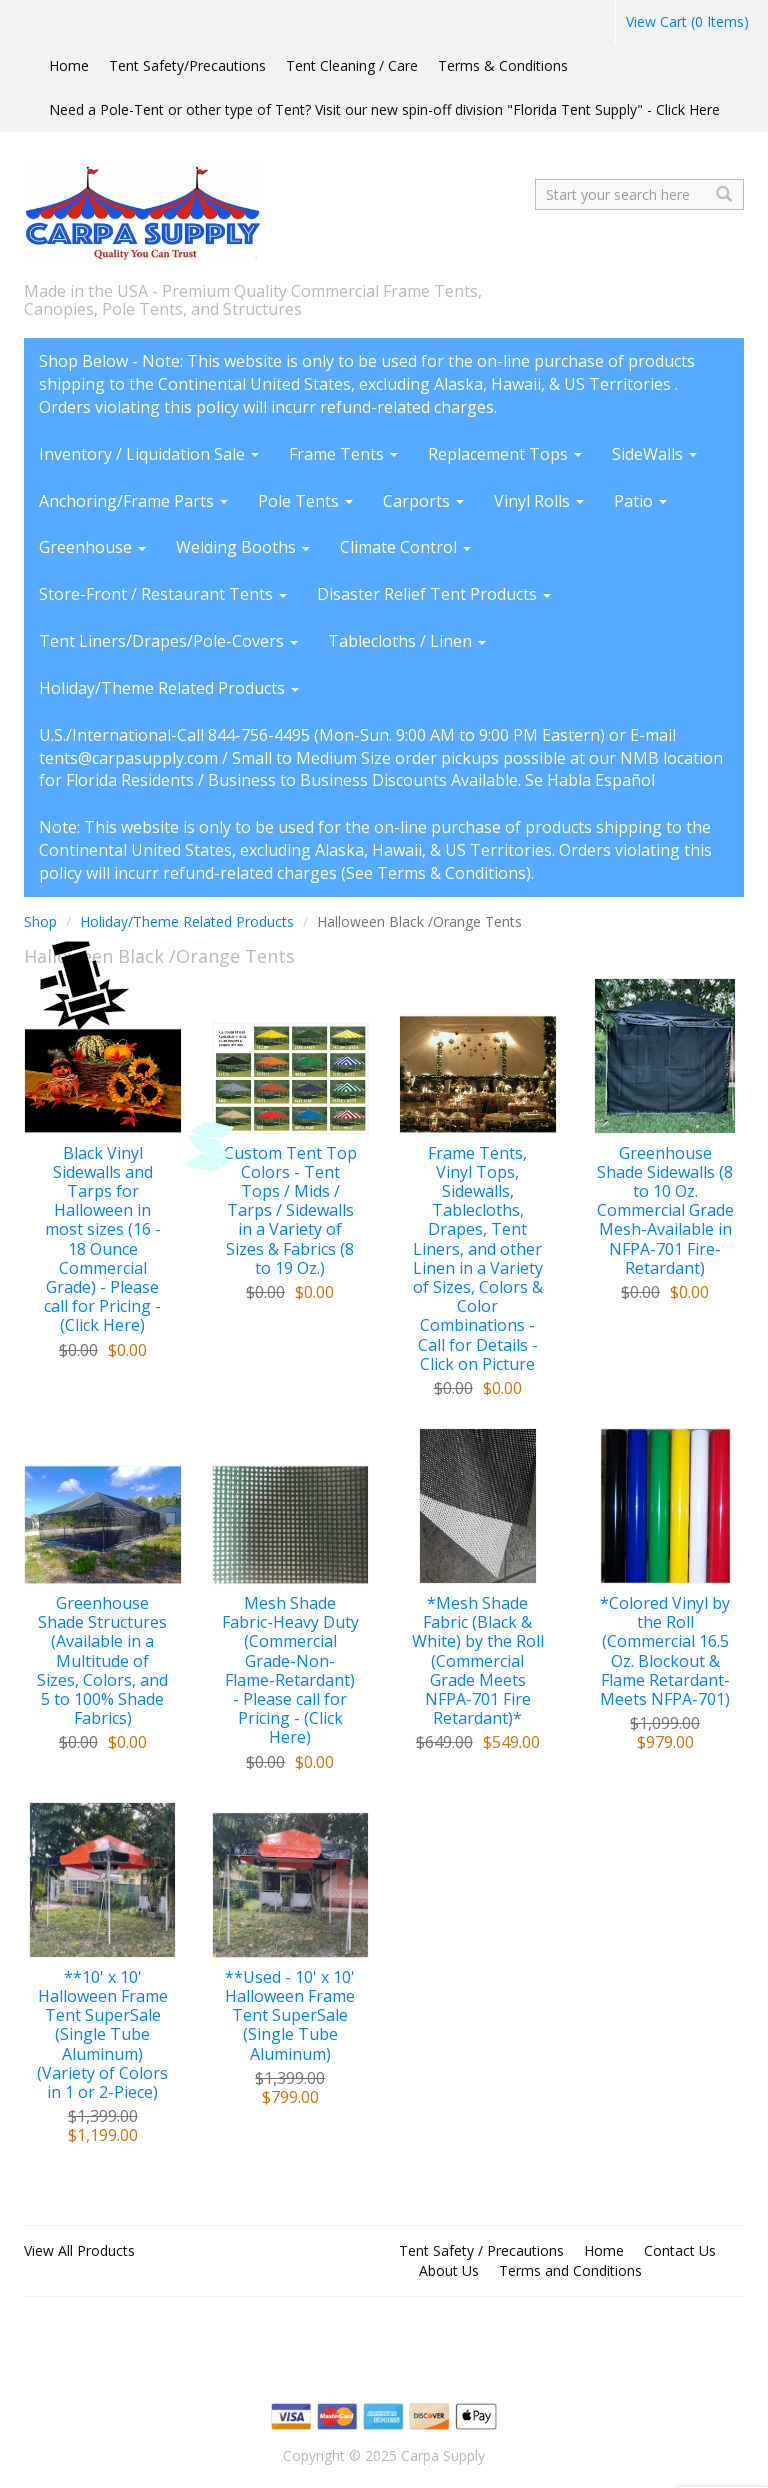  What do you see at coordinates (85, 986) in the screenshot?
I see `indicates a legal or court-related feature` at bounding box center [85, 986].